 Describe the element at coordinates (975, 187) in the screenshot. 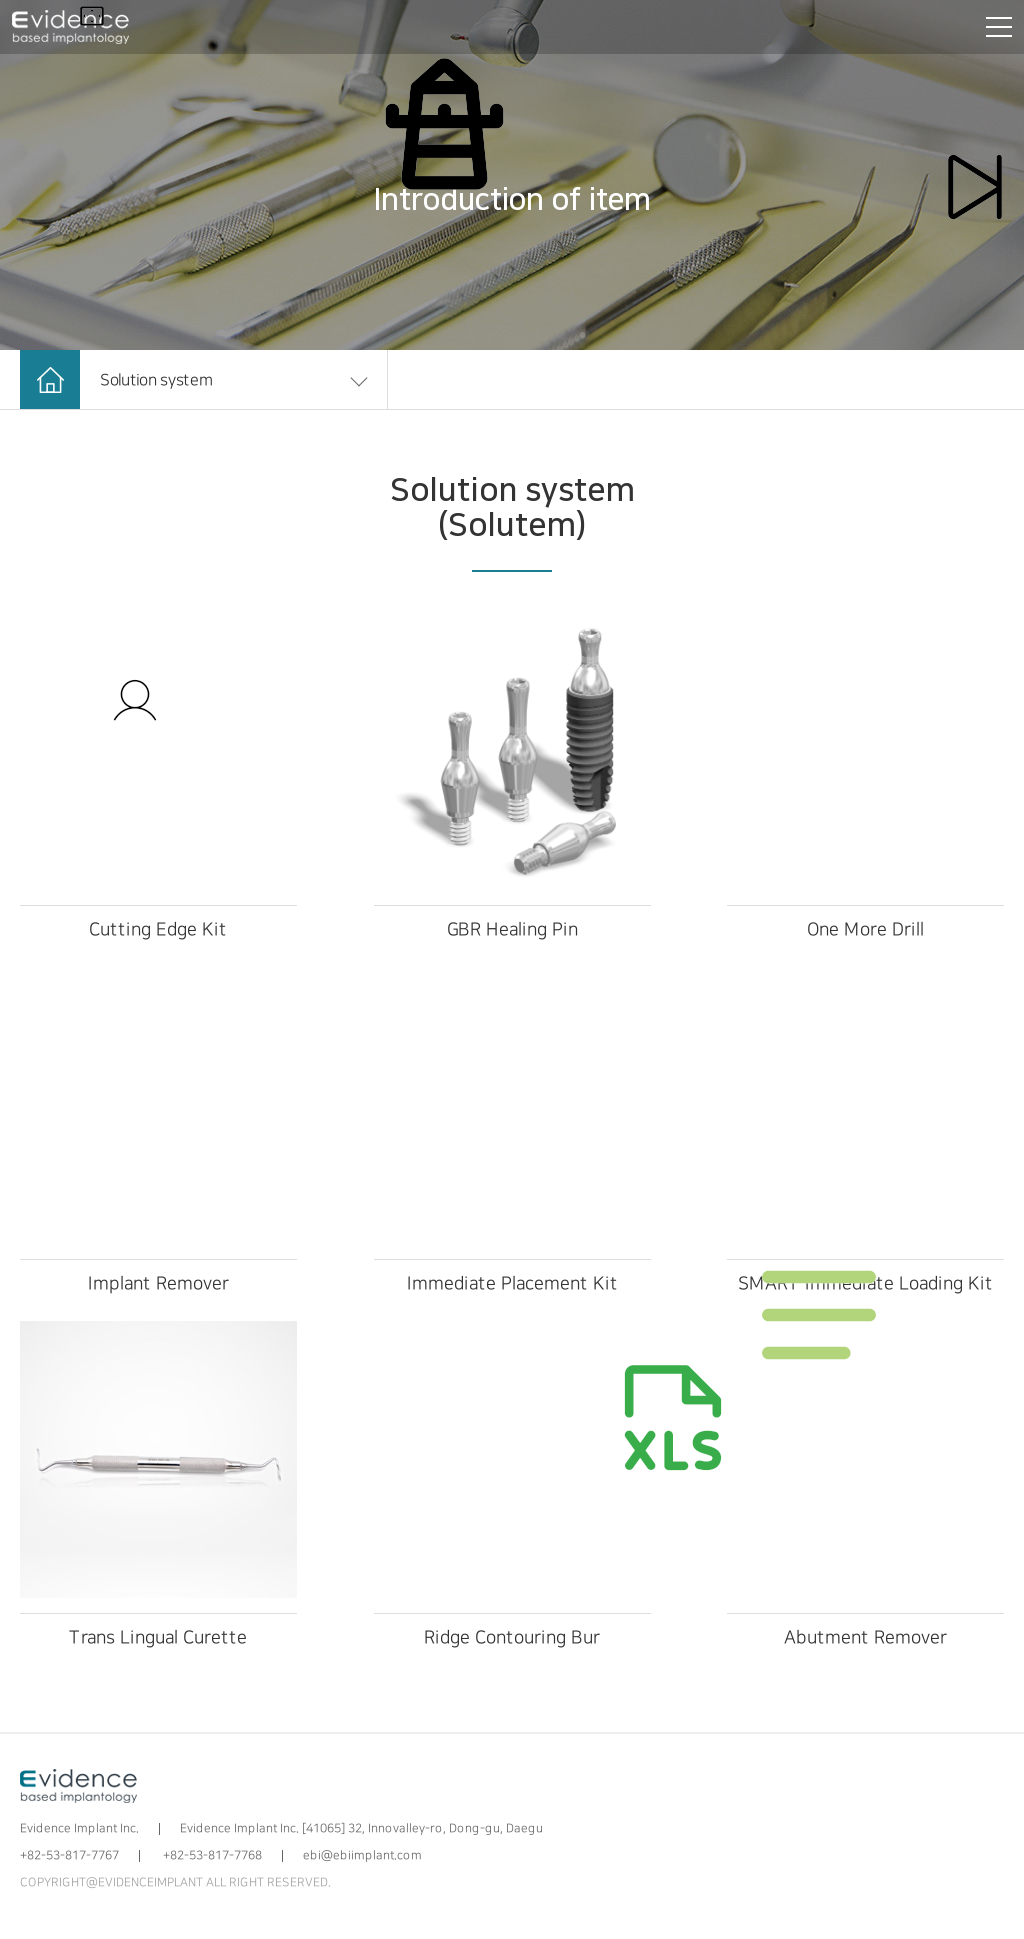

I see `skip to the next track or media item` at that location.